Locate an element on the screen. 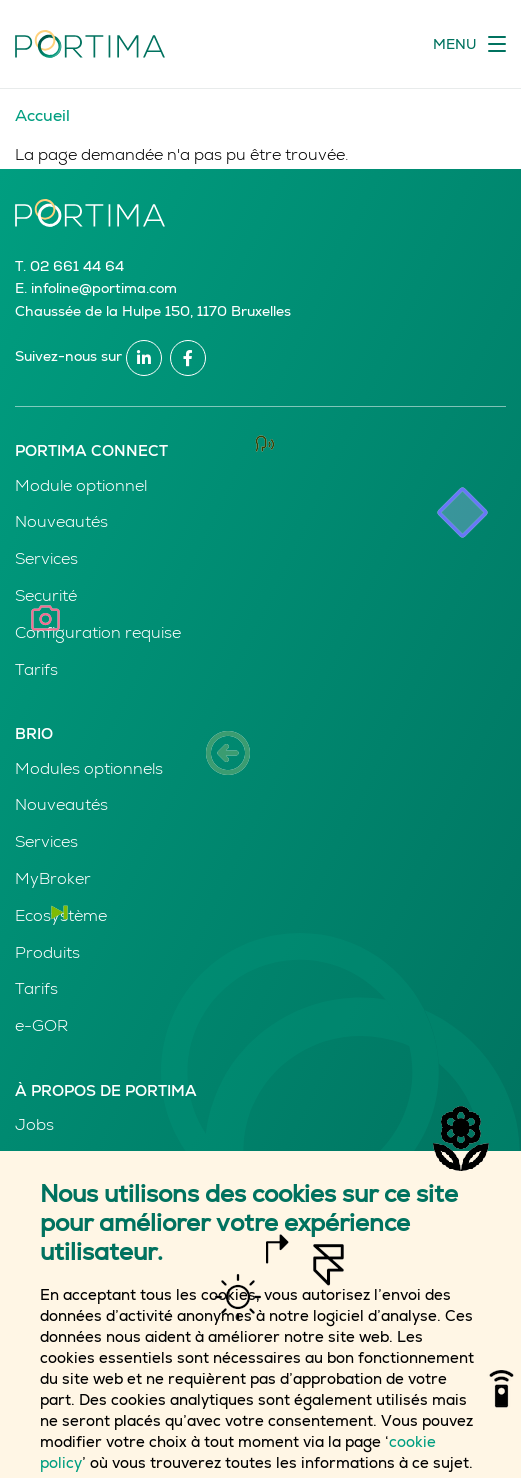 This screenshot has width=521, height=1478. toggle light mode or bright theme is located at coordinates (238, 1297).